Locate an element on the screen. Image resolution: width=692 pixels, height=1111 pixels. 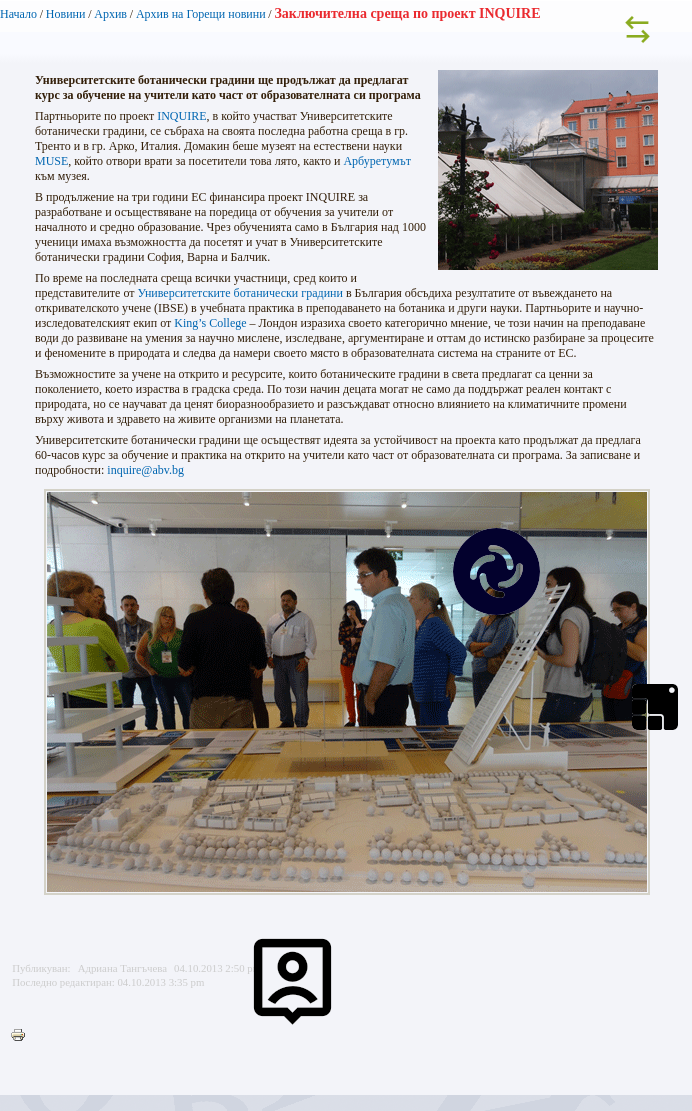
LVGL graphics library logo is located at coordinates (655, 707).